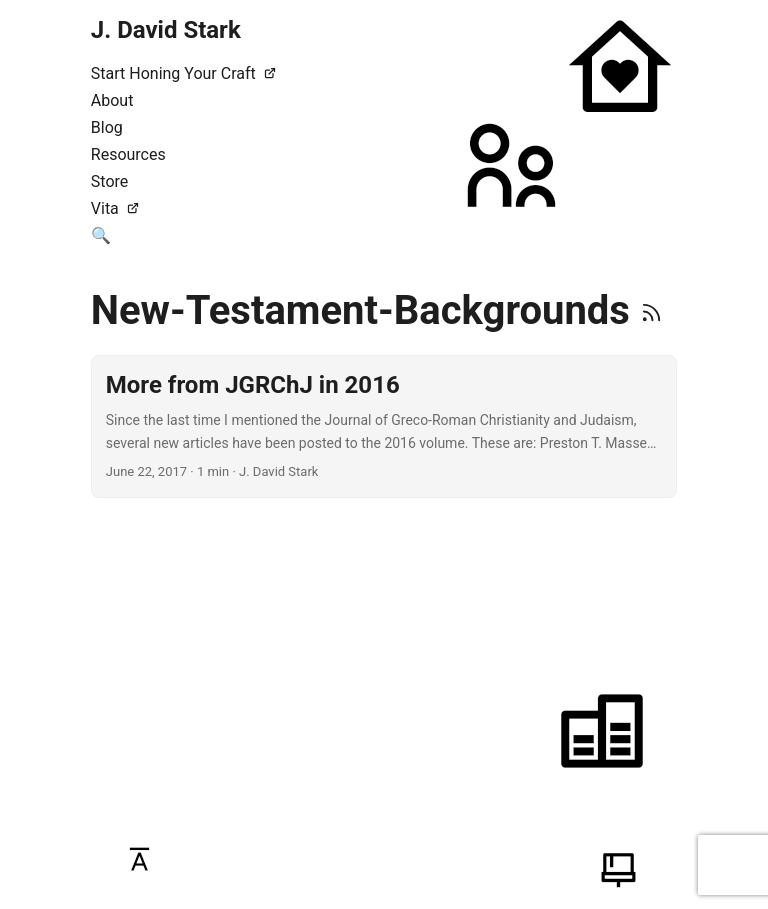  What do you see at coordinates (139, 858) in the screenshot?
I see `apply overline formatting to selected text` at bounding box center [139, 858].